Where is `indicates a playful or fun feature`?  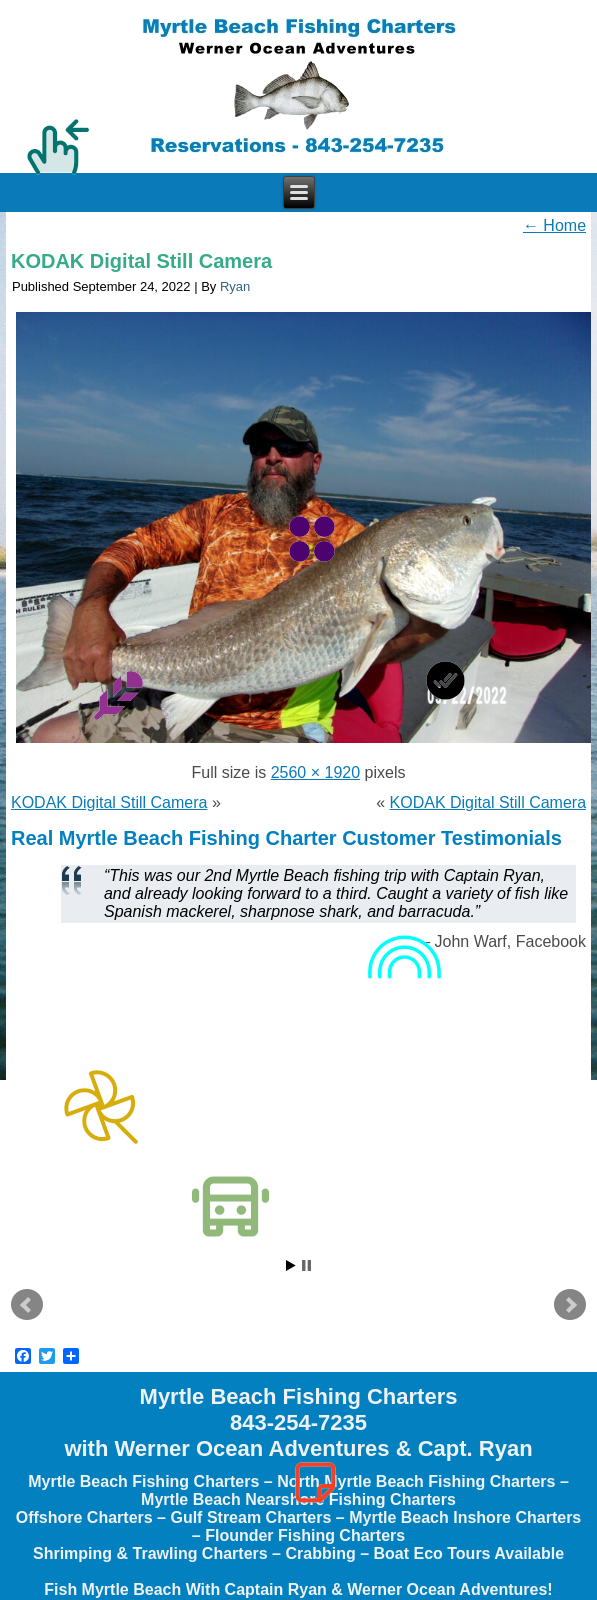 indicates a playful or fun feature is located at coordinates (102, 1108).